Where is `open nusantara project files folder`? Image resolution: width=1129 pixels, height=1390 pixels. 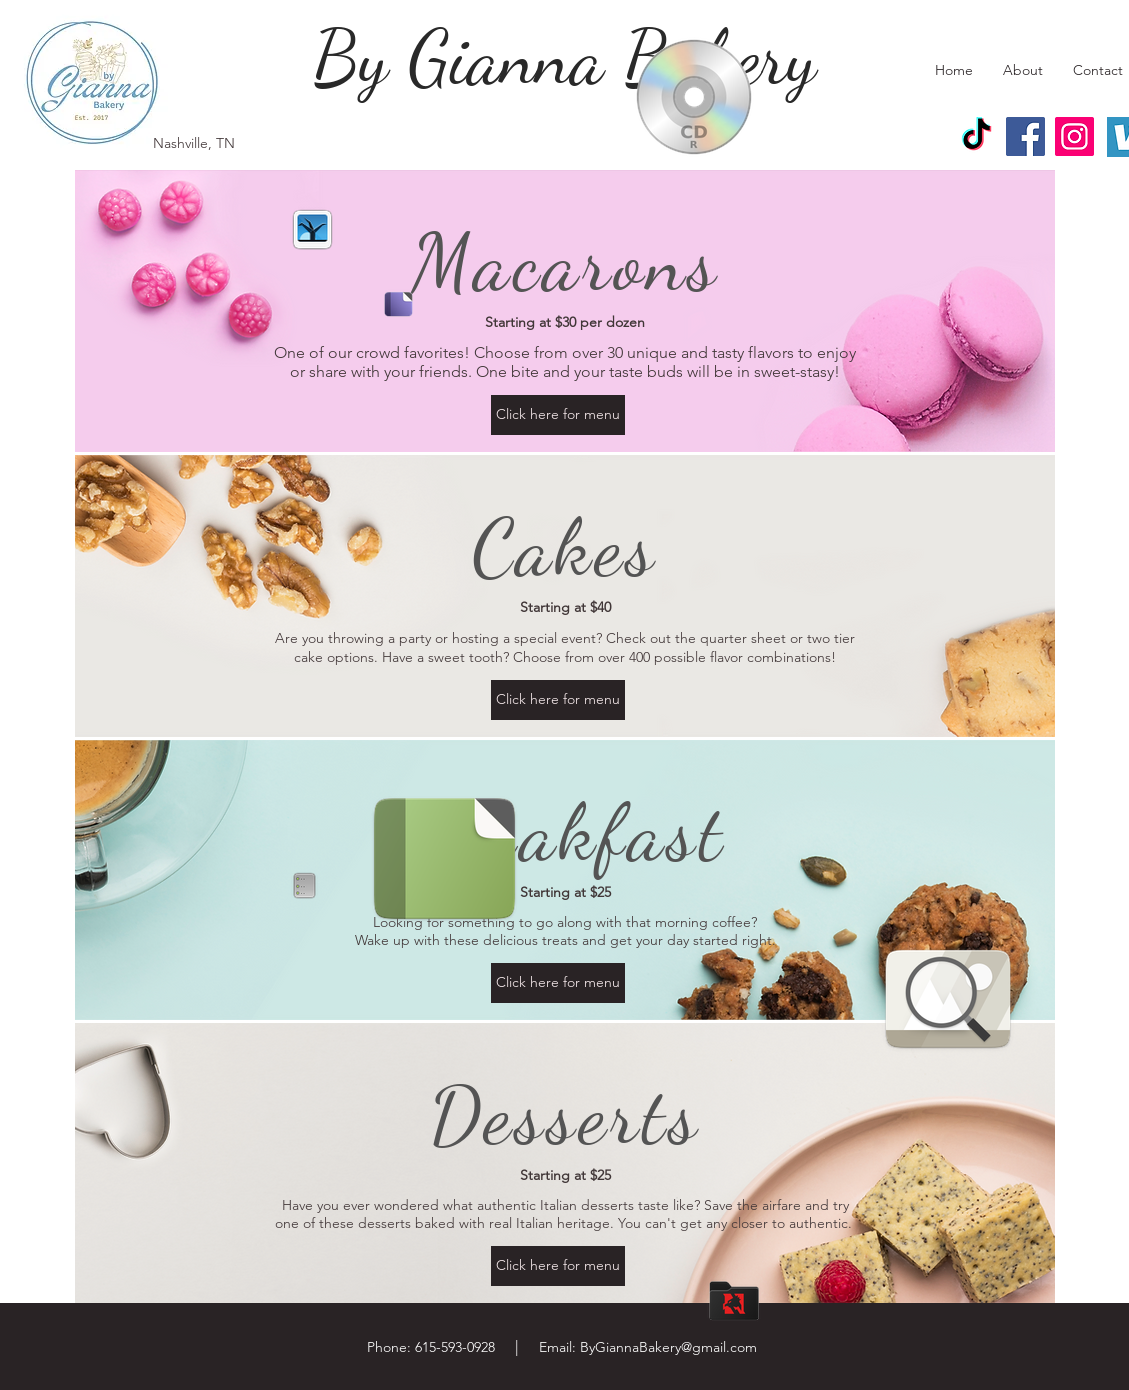
open nusantara project files folder is located at coordinates (734, 1302).